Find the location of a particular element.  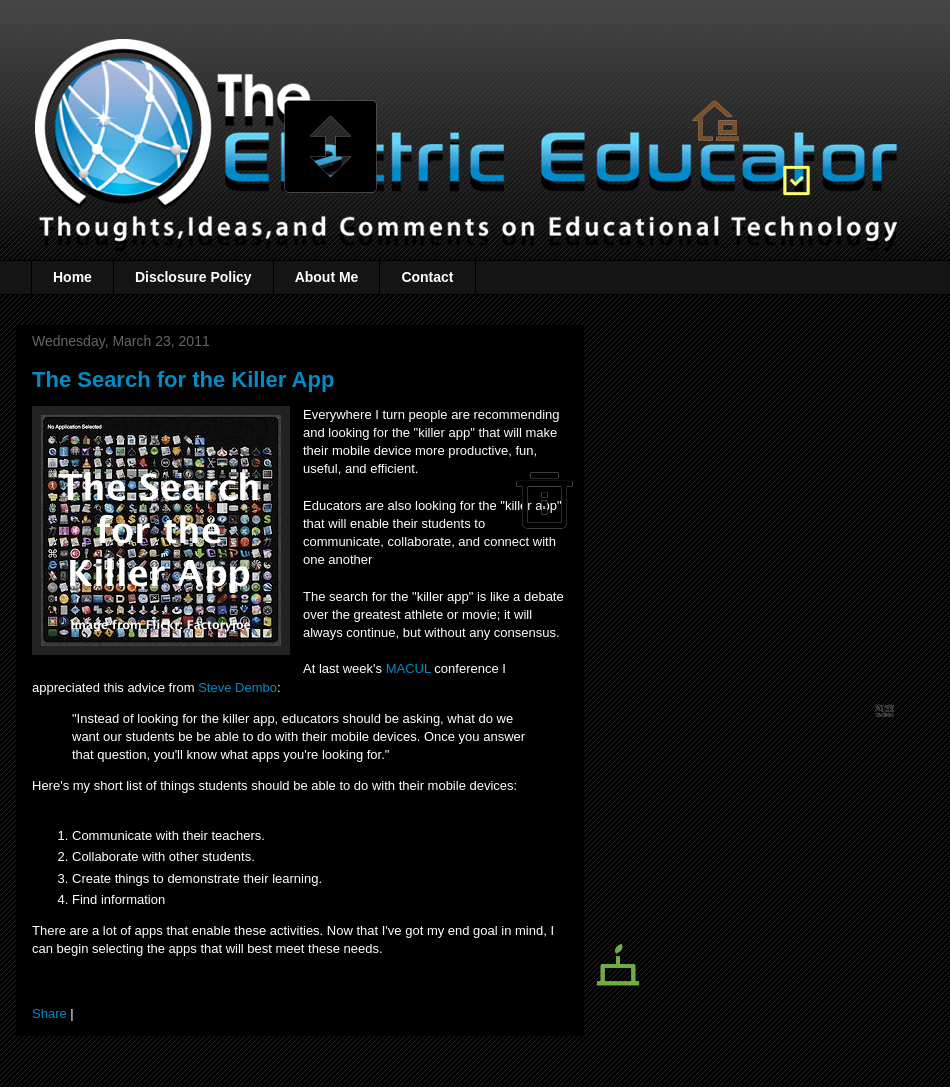

flip content vertically is located at coordinates (330, 146).